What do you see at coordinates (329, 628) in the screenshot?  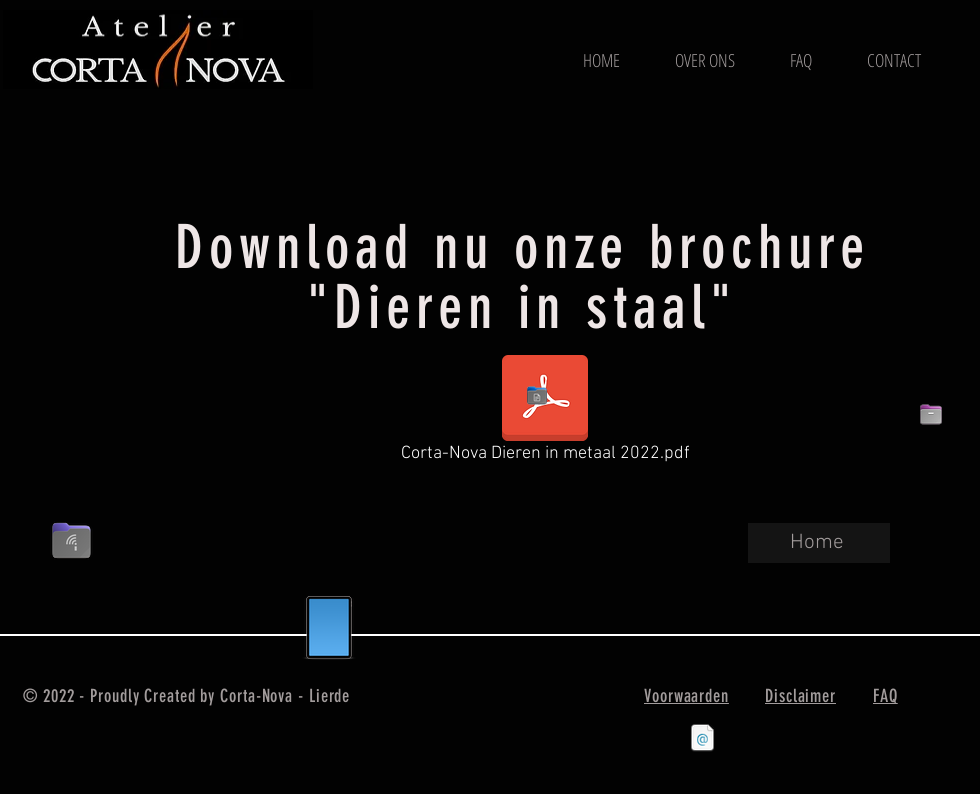 I see `iPad Air device connected` at bounding box center [329, 628].